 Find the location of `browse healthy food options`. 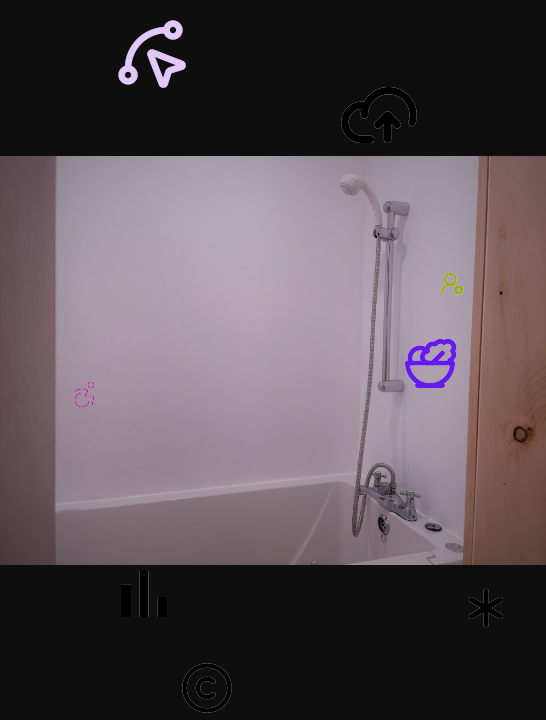

browse healthy food options is located at coordinates (430, 363).